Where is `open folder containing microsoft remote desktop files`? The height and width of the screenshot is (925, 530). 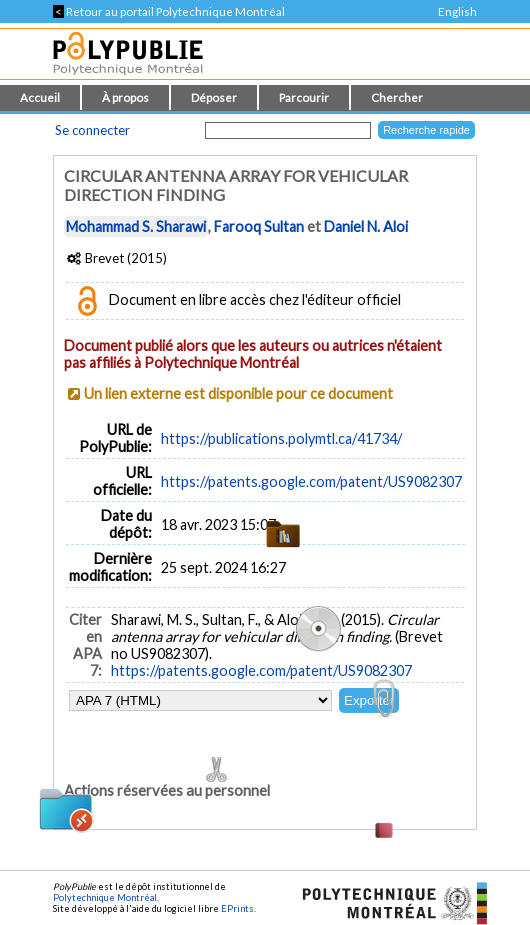
open folder containing microsoft remote desktop files is located at coordinates (65, 810).